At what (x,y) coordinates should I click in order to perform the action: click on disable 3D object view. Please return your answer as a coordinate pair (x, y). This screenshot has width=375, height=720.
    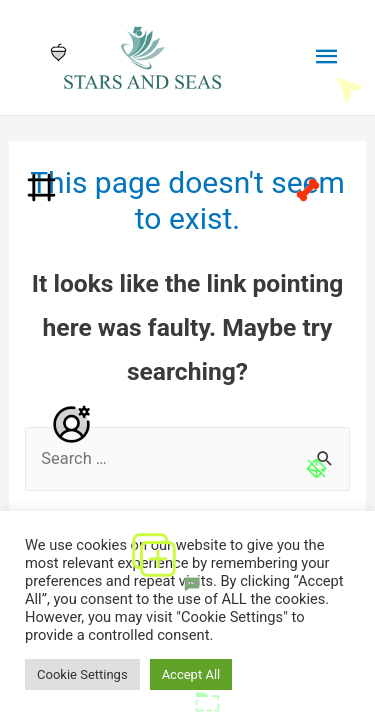
    Looking at the image, I should click on (316, 468).